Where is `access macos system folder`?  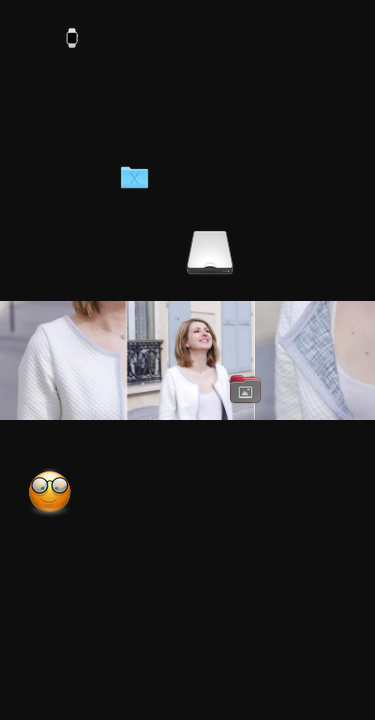
access macos system folder is located at coordinates (134, 177).